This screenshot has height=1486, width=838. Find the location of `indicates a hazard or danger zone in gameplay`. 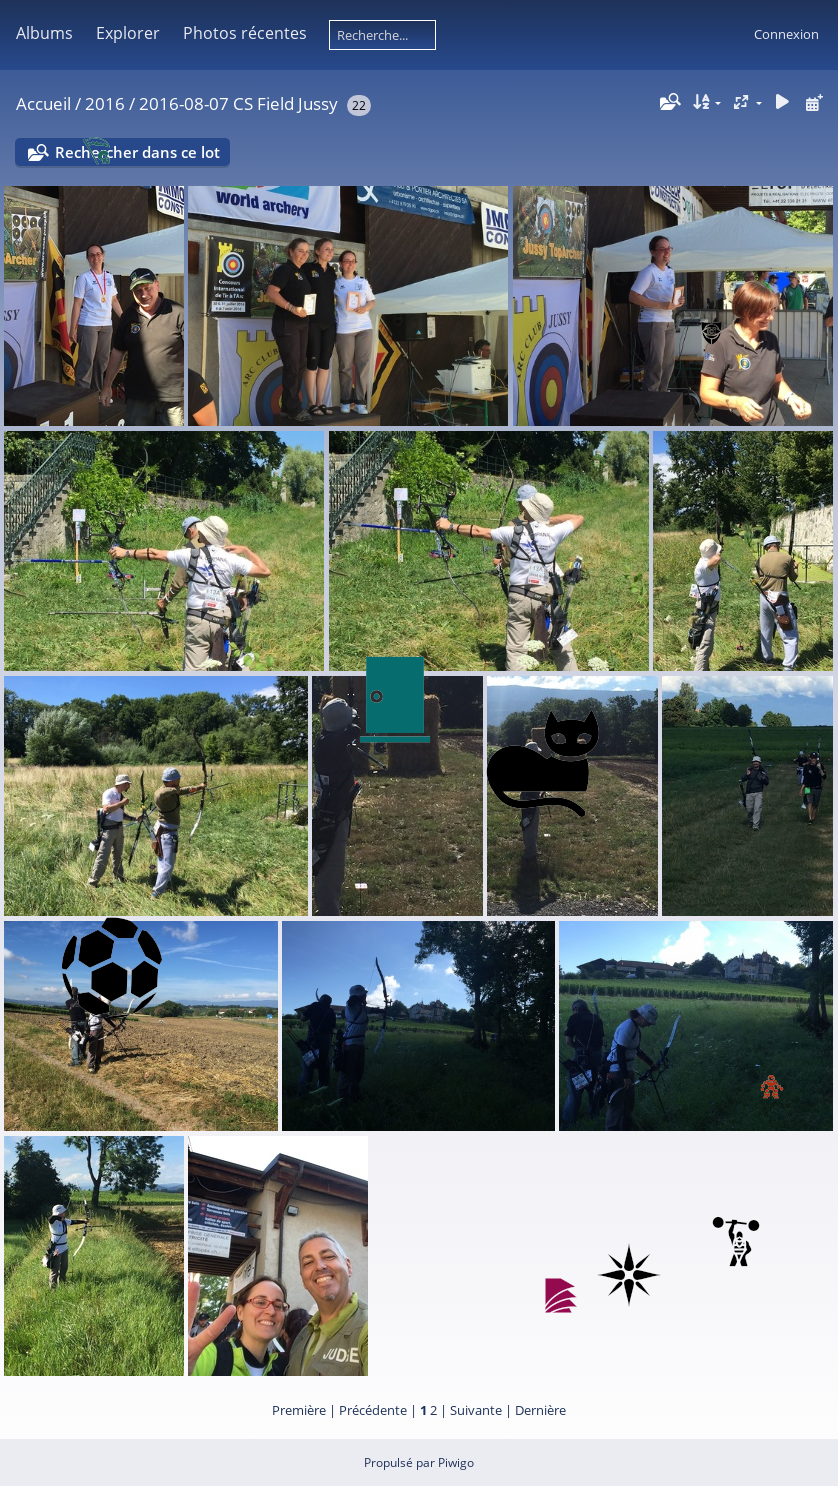

indicates a hazard or danger zone in gameplay is located at coordinates (629, 1275).